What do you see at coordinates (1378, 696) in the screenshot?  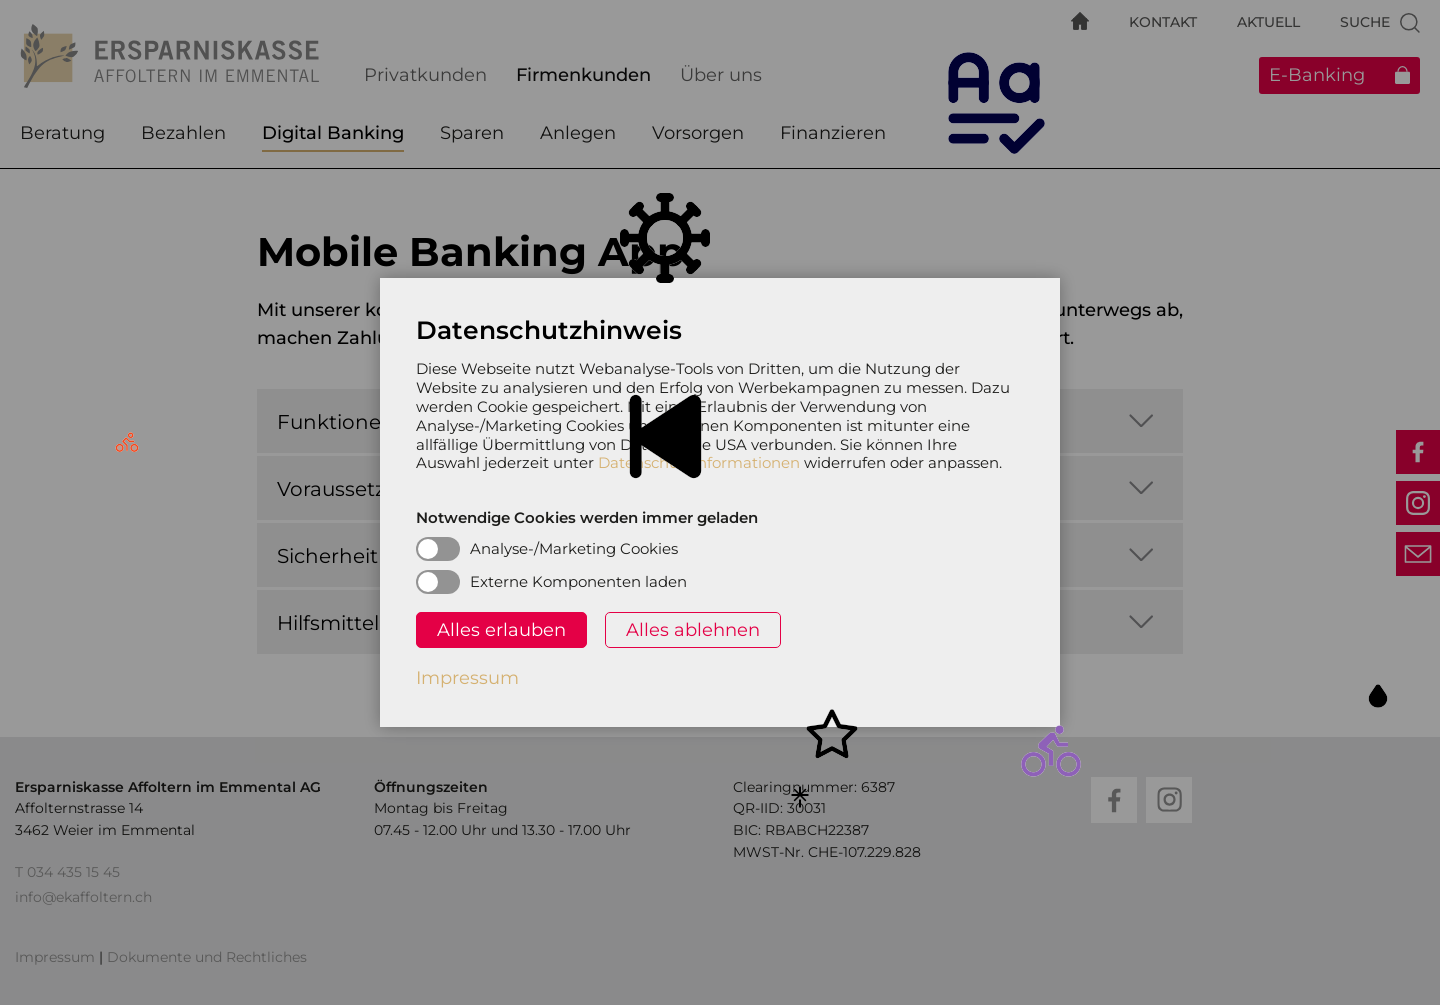 I see `adjust water or hydration settings` at bounding box center [1378, 696].